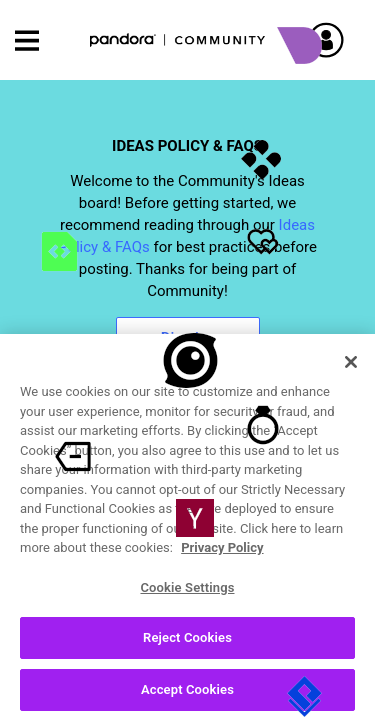 This screenshot has width=375, height=720. I want to click on view liked or favorited items, so click(262, 241).